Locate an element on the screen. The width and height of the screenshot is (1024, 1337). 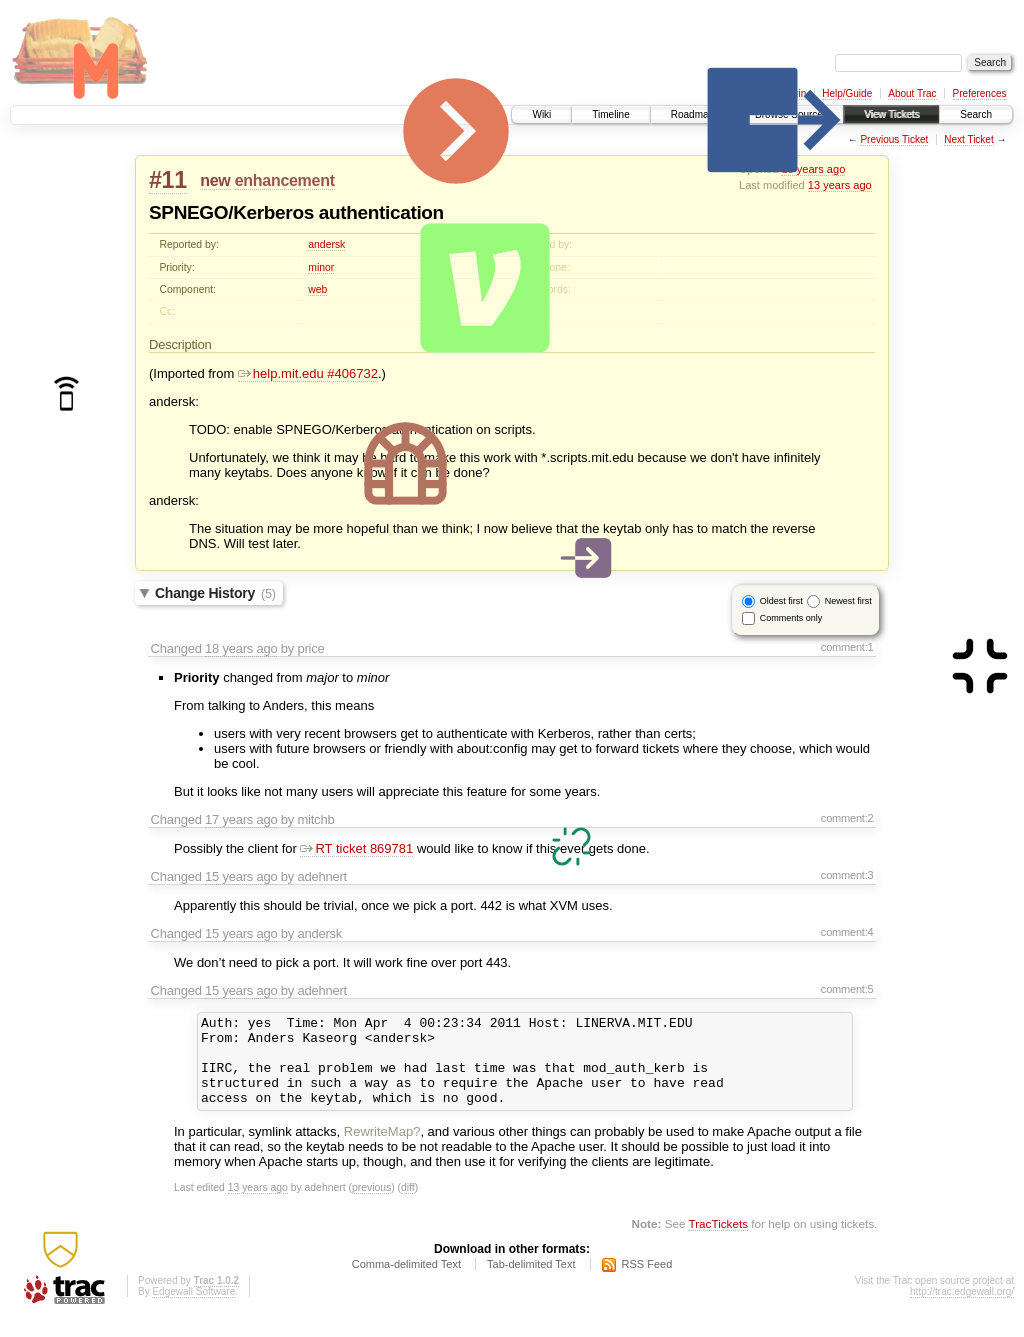
unlink or disconnect a shared resource is located at coordinates (571, 846).